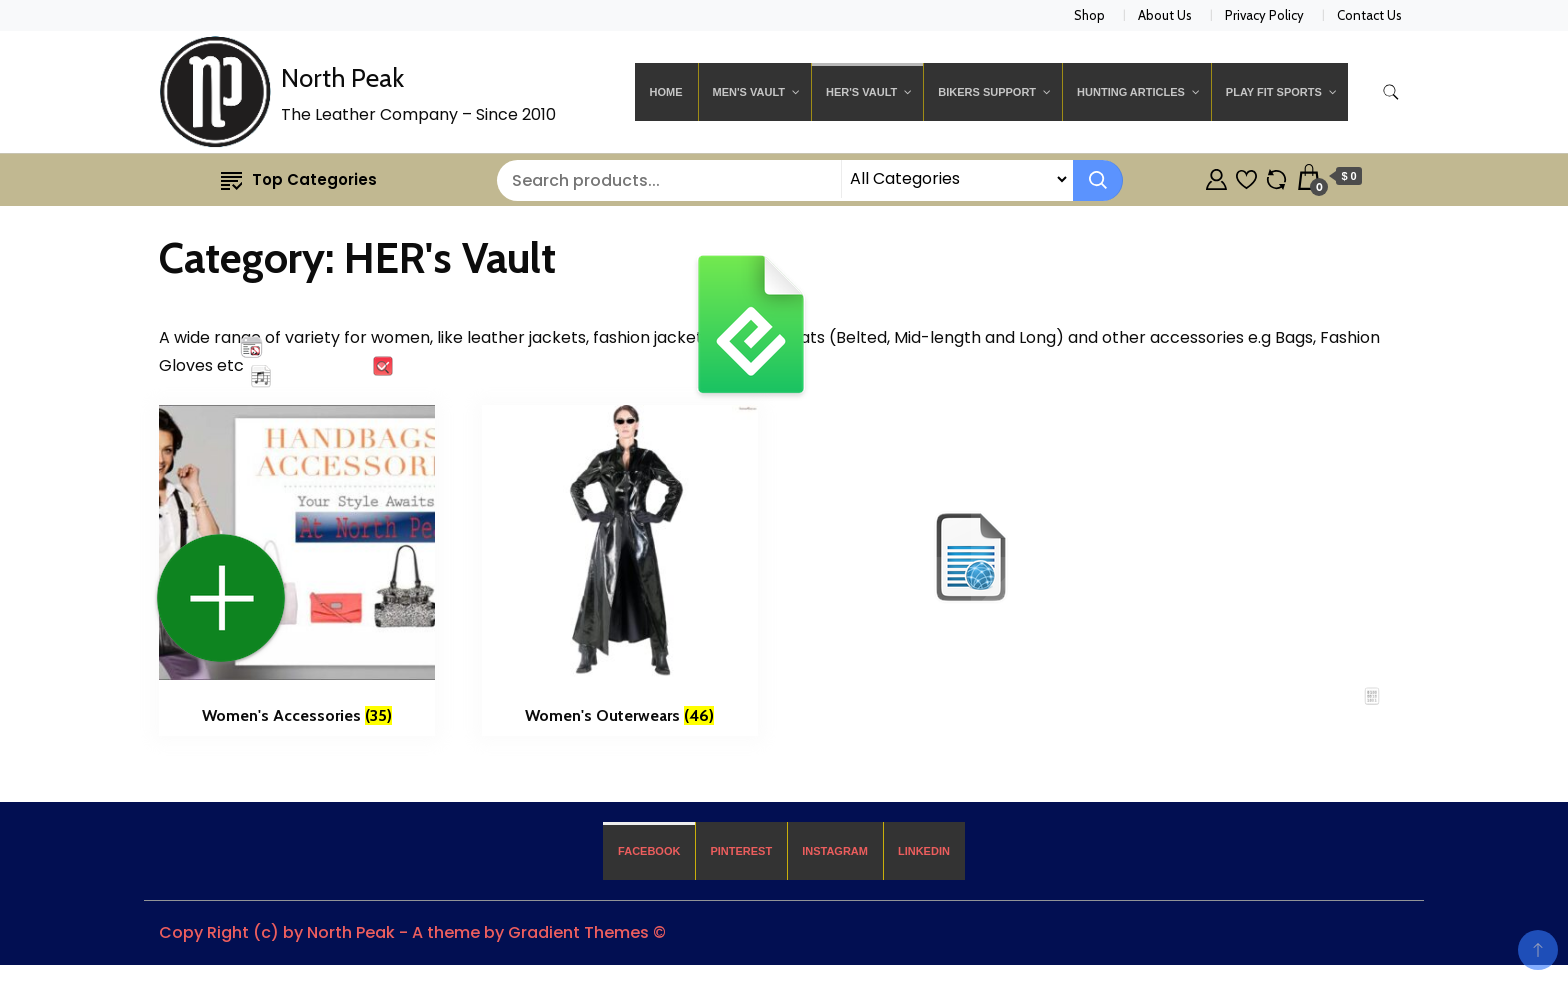 The width and height of the screenshot is (1568, 995). Describe the element at coordinates (971, 557) in the screenshot. I see `libreoffice web template document file` at that location.